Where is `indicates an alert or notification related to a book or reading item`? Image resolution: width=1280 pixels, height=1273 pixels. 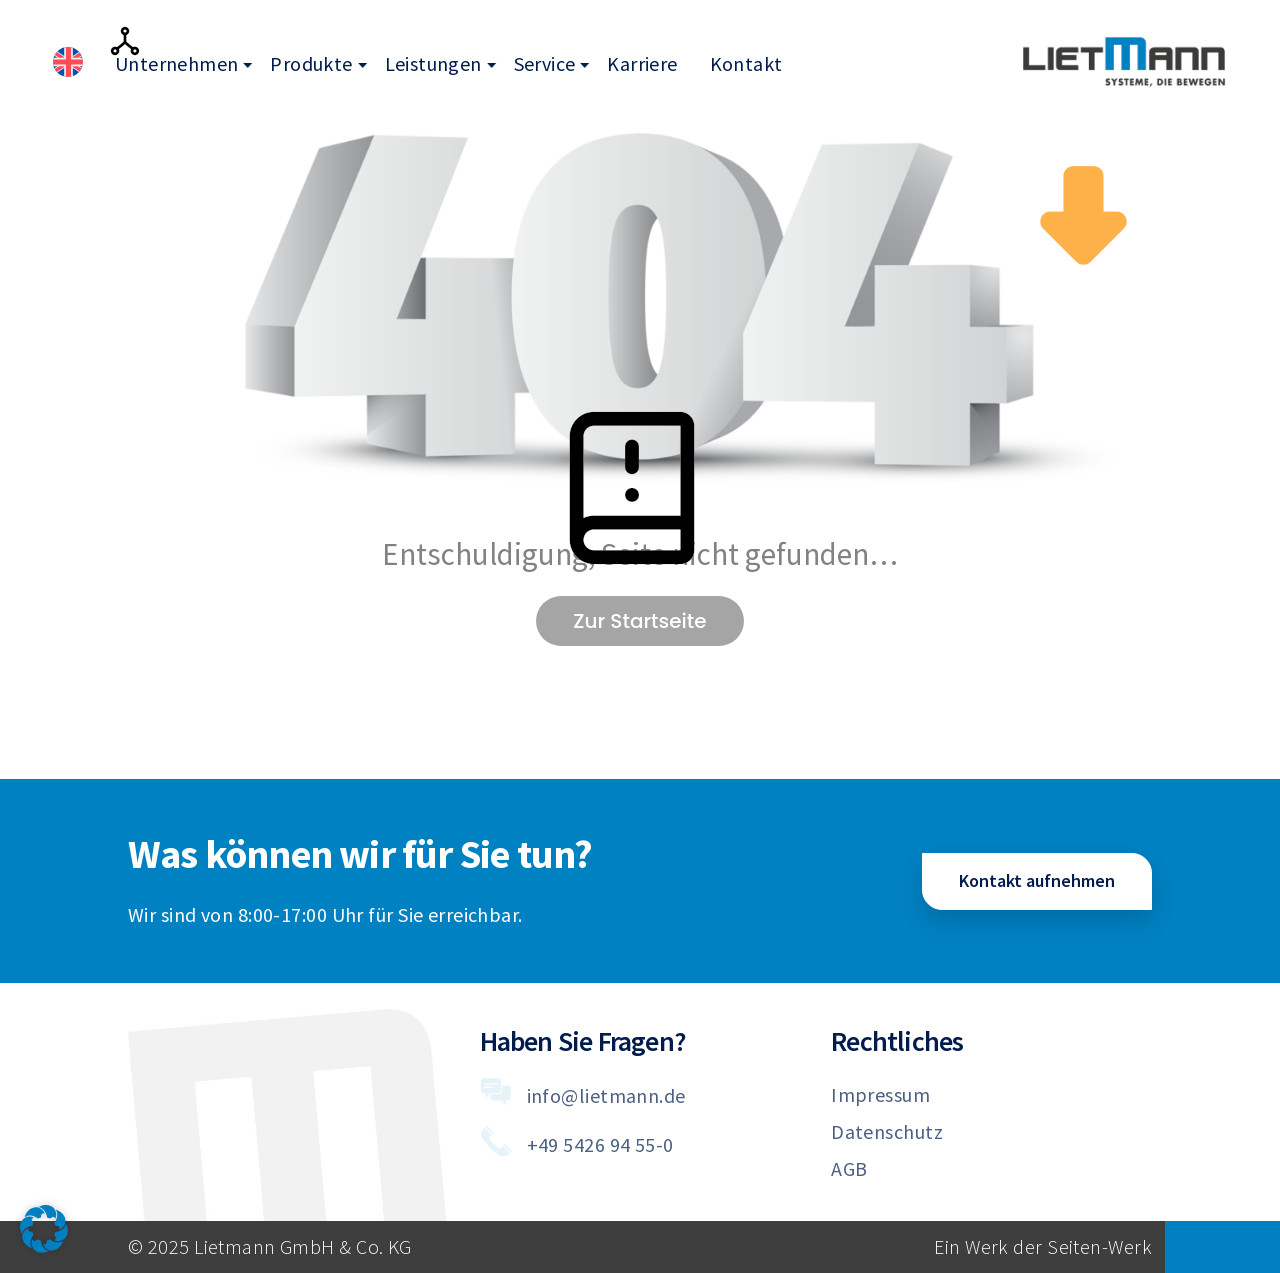
indicates an alert or notification related to a book or reading item is located at coordinates (632, 488).